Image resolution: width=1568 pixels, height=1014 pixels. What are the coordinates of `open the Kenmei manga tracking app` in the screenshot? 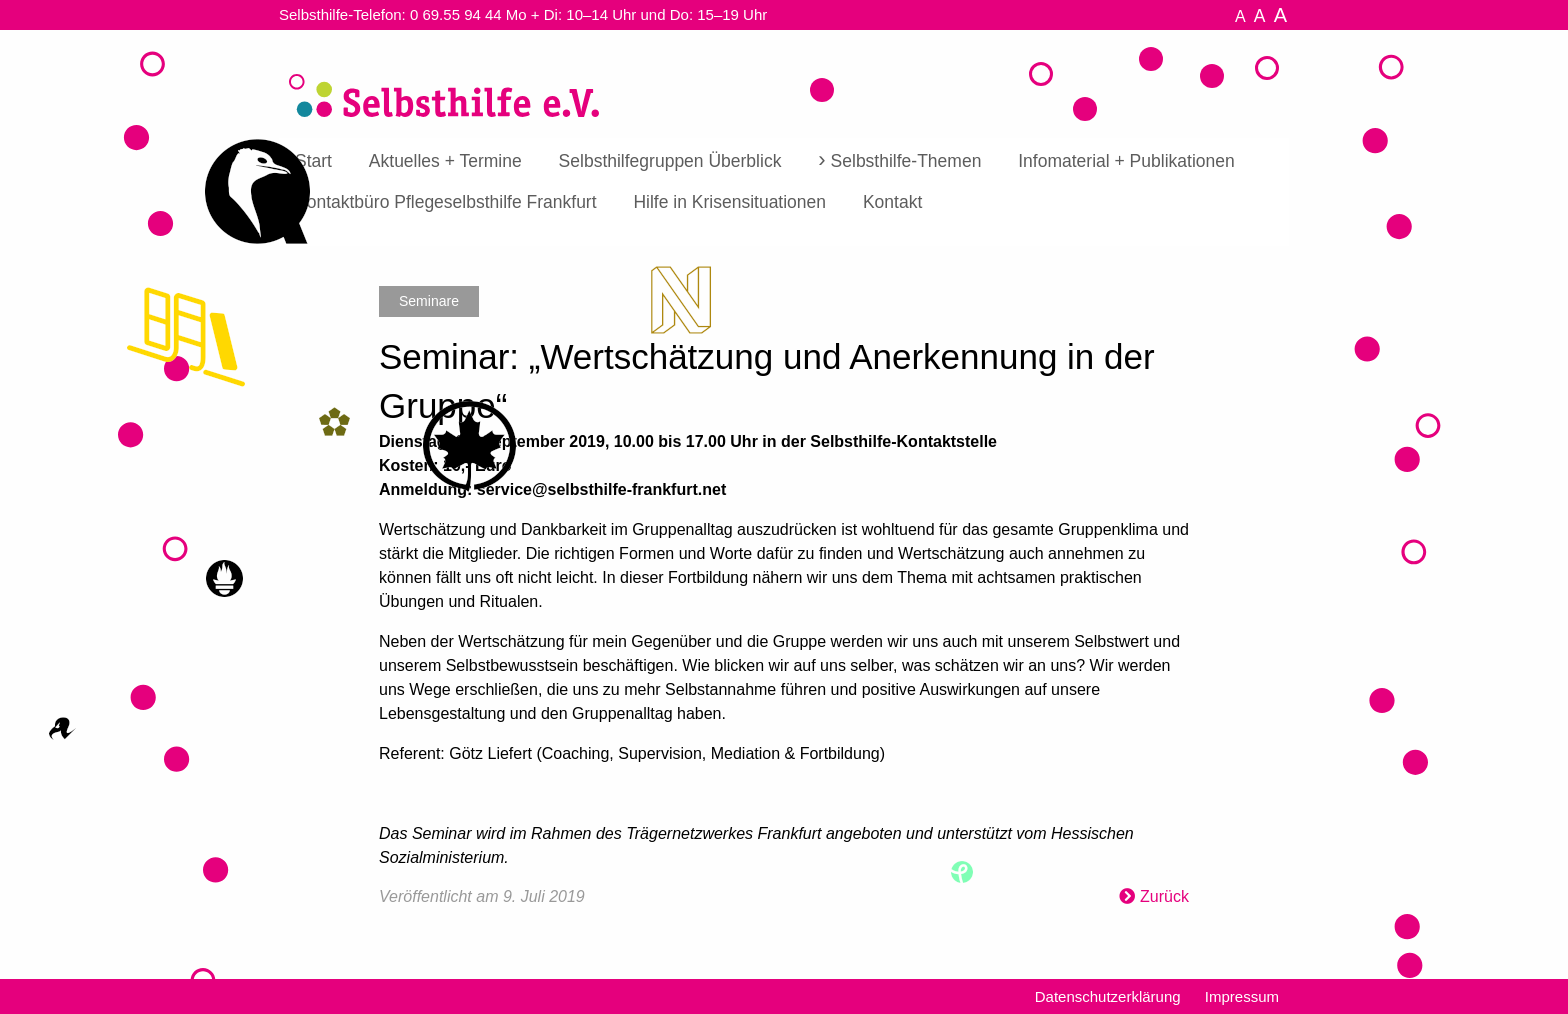 It's located at (186, 337).